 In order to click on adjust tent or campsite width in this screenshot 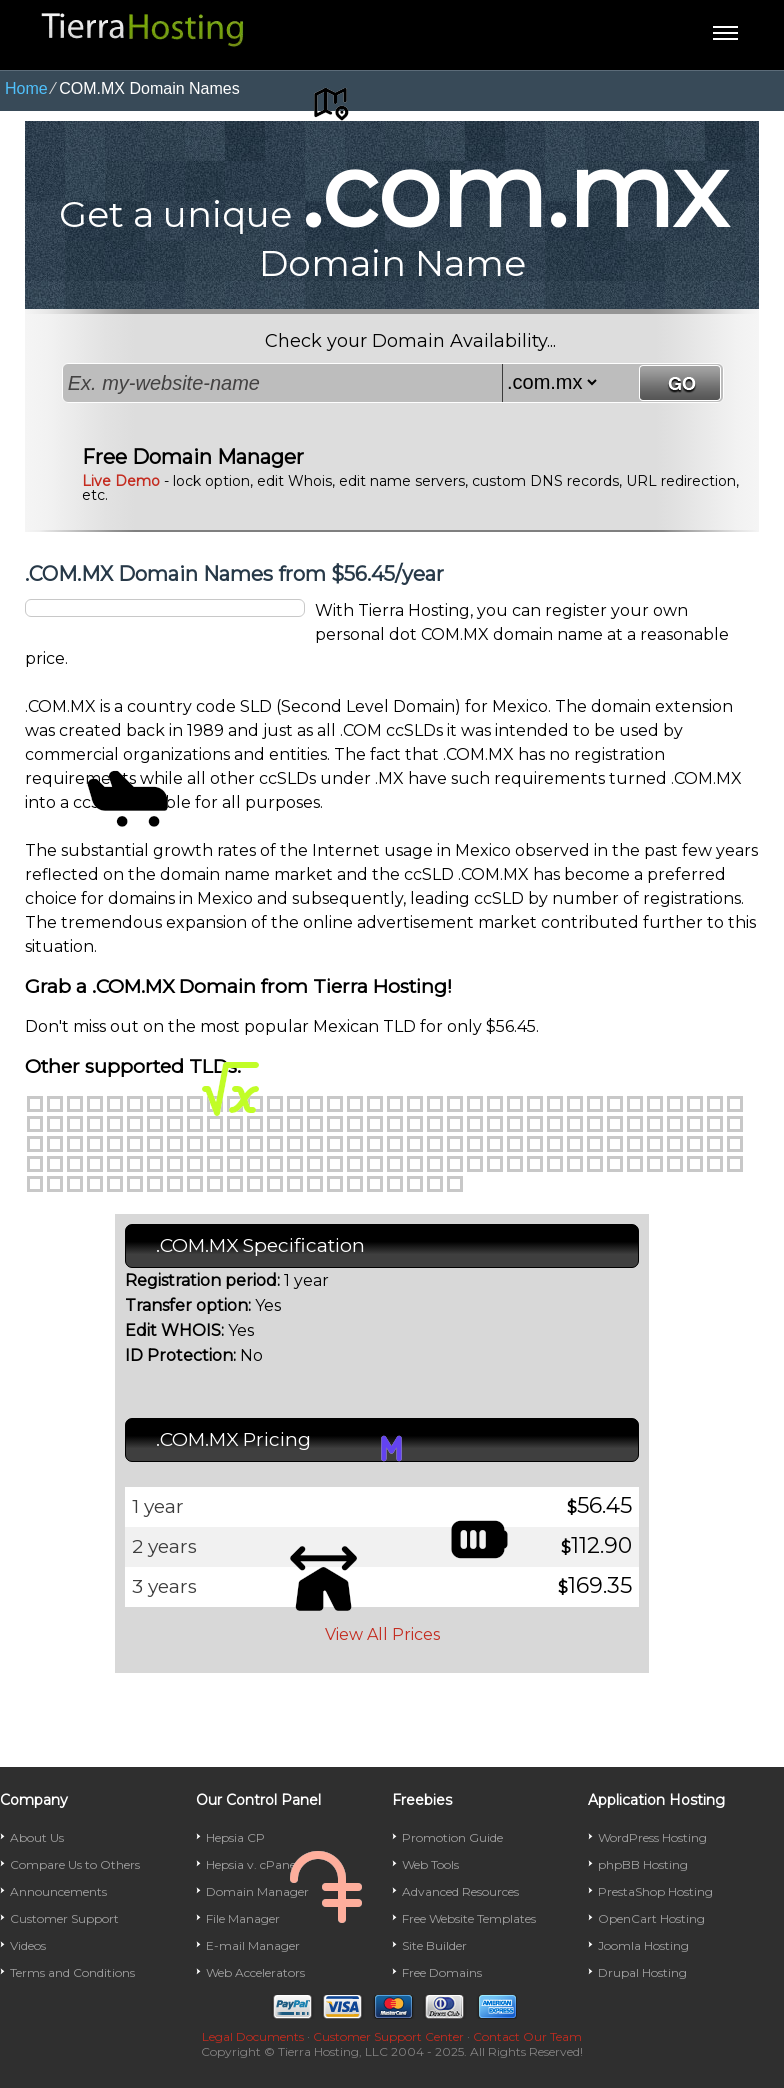, I will do `click(323, 1578)`.